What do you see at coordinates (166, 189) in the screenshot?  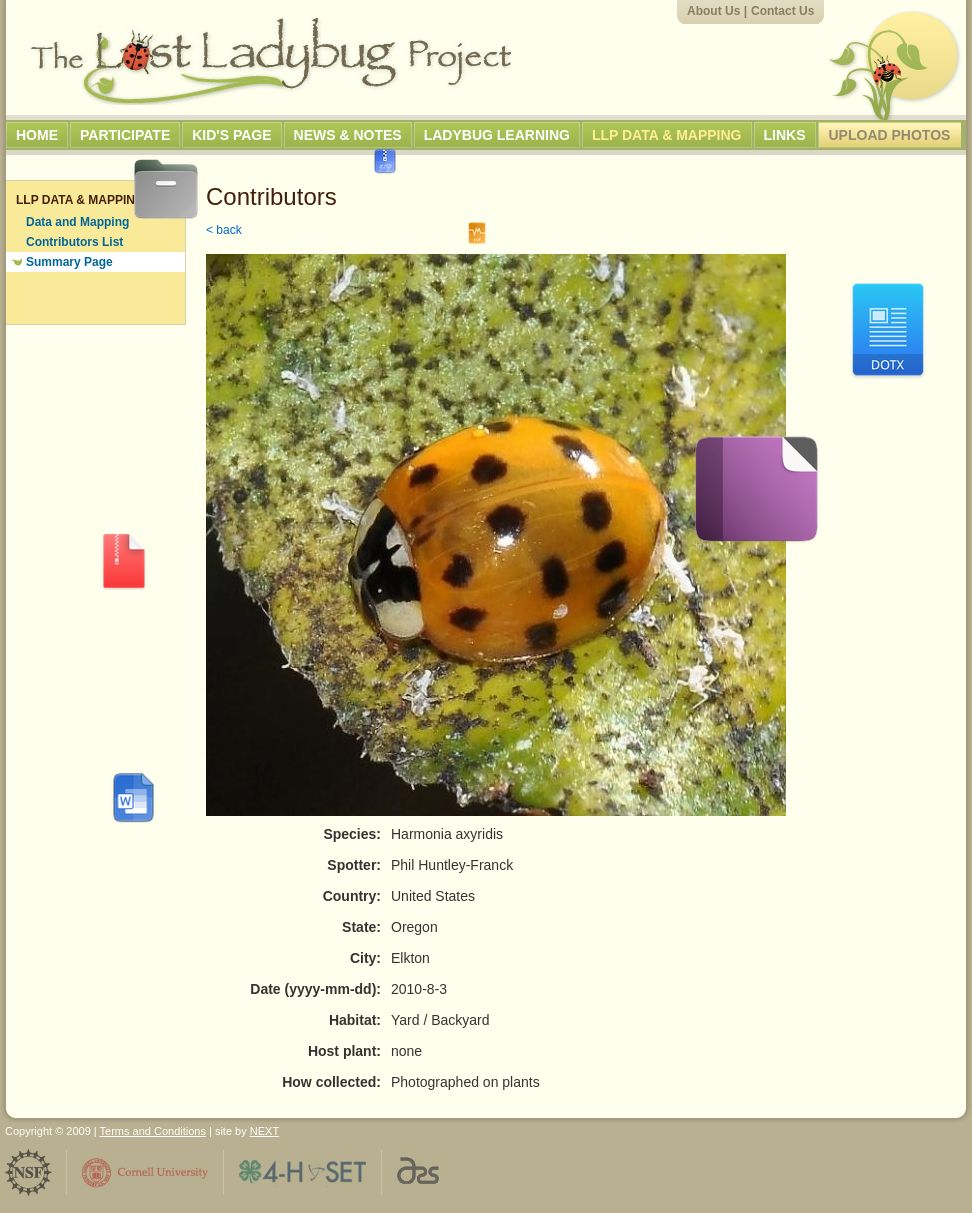 I see `open the files application` at bounding box center [166, 189].